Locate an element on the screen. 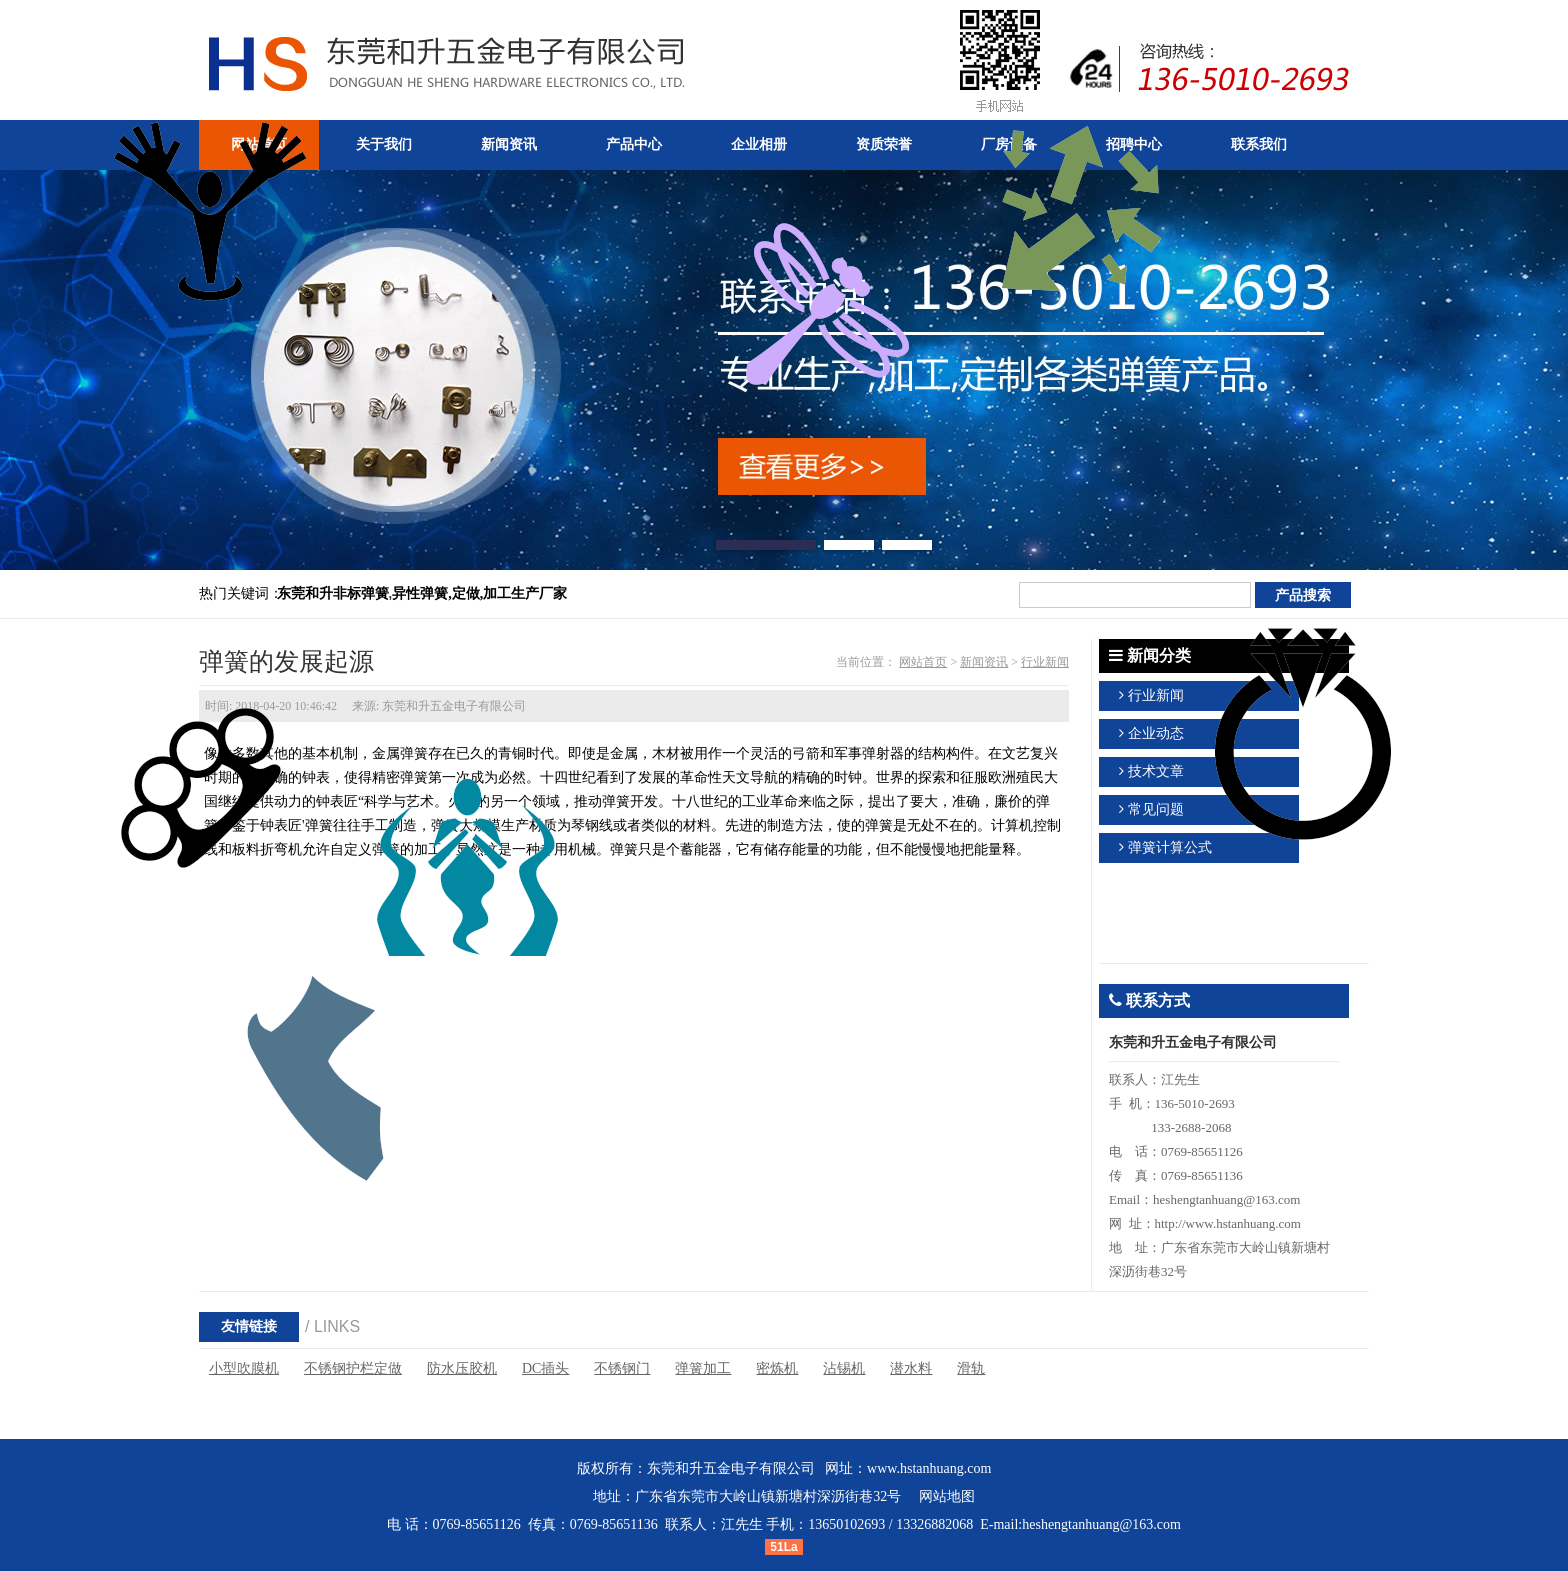 This screenshot has width=1568, height=1571. select Peru as your country or region is located at coordinates (315, 1076).